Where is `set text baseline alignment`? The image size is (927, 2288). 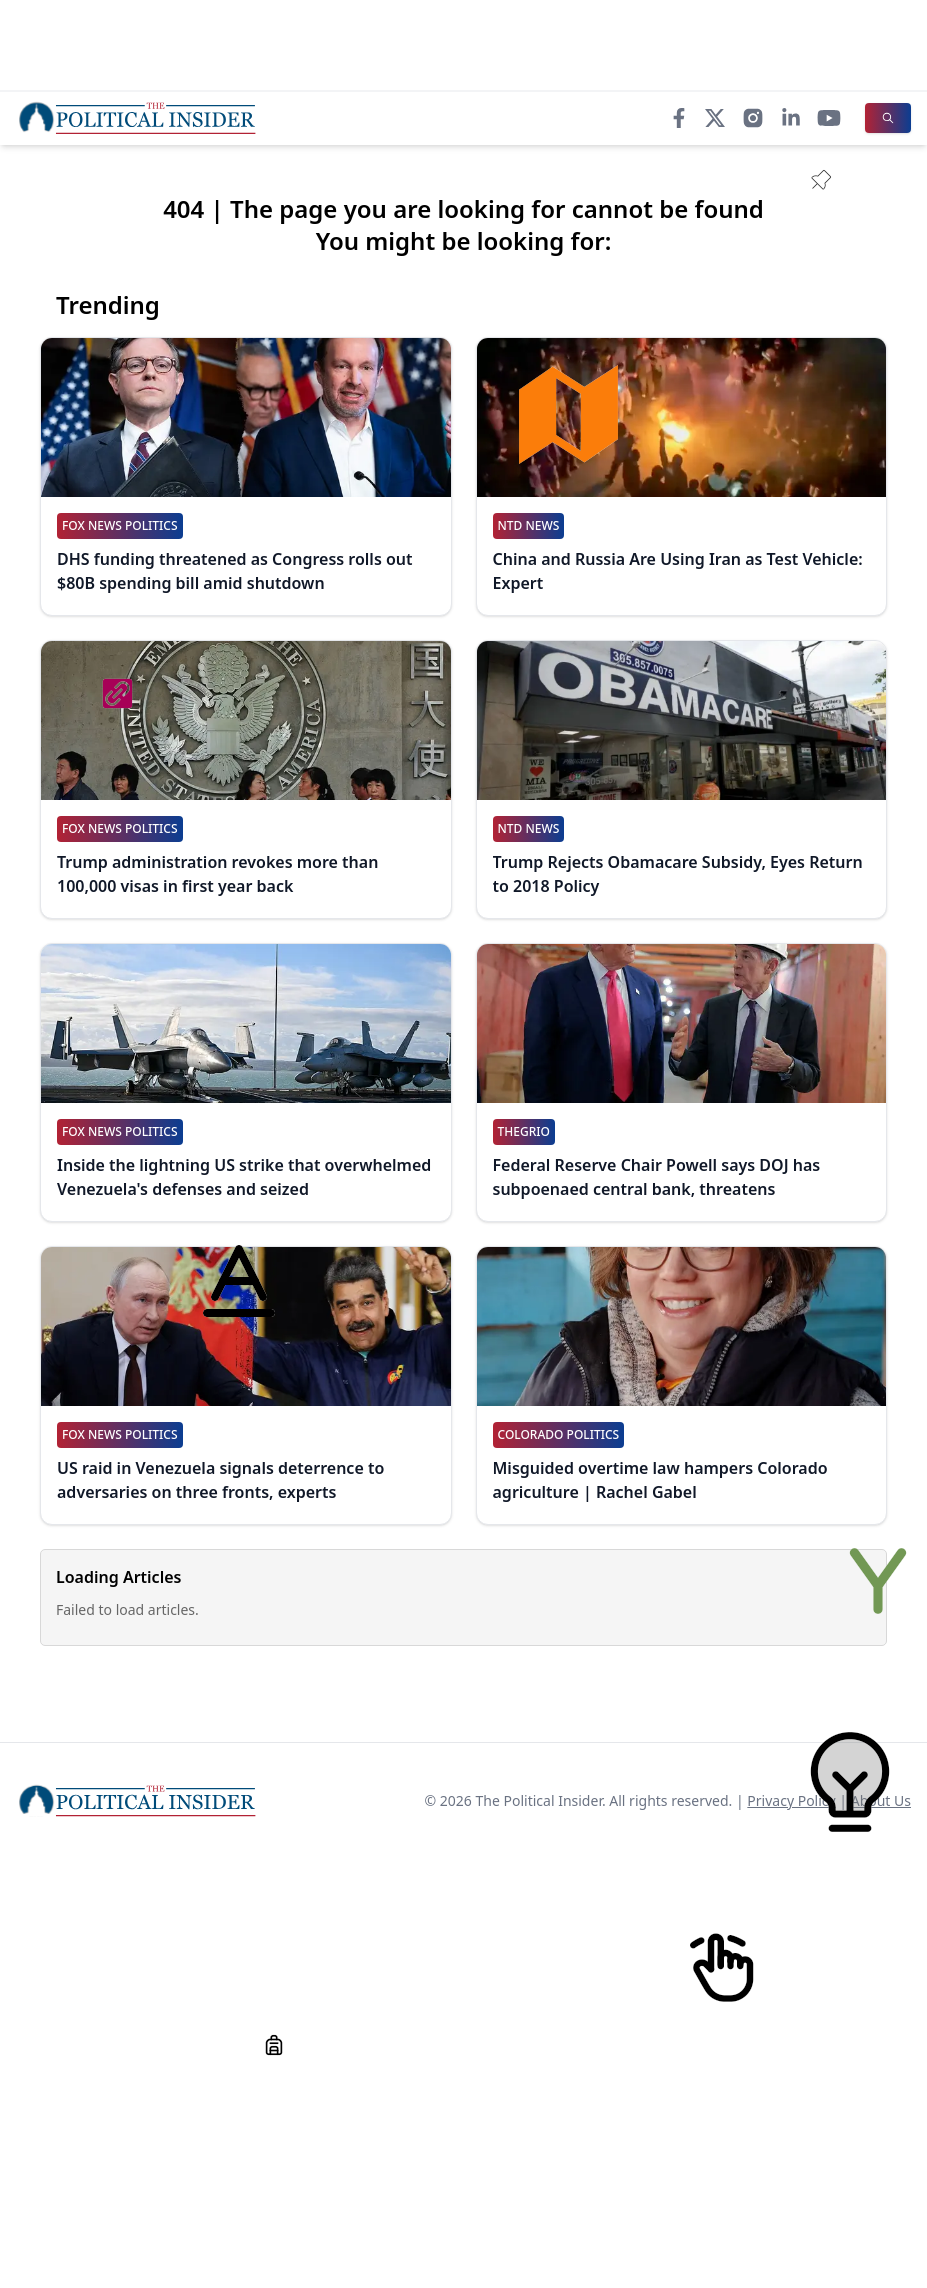
set text baseline alignment is located at coordinates (239, 1281).